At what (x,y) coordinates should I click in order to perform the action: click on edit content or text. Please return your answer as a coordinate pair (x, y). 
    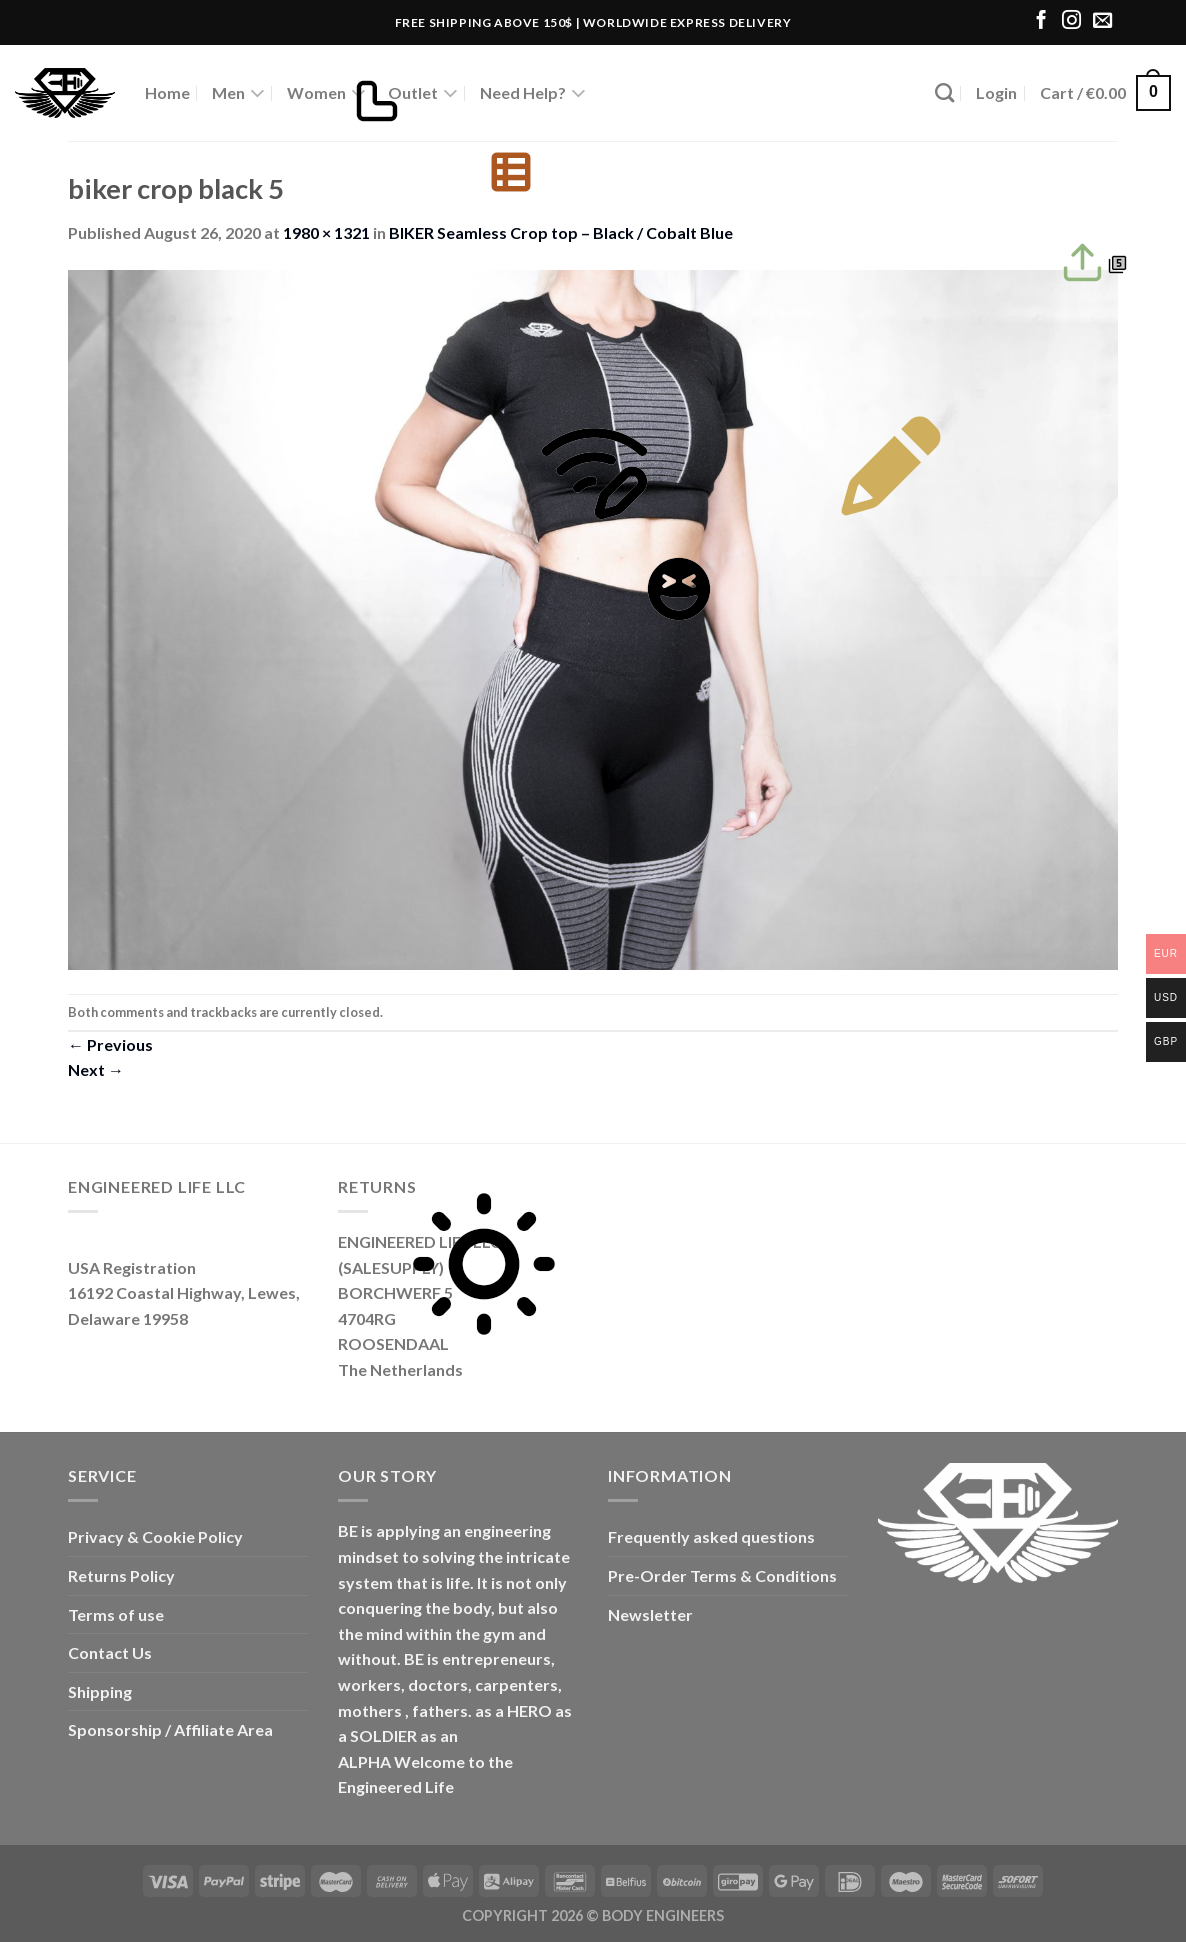
    Looking at the image, I should click on (891, 466).